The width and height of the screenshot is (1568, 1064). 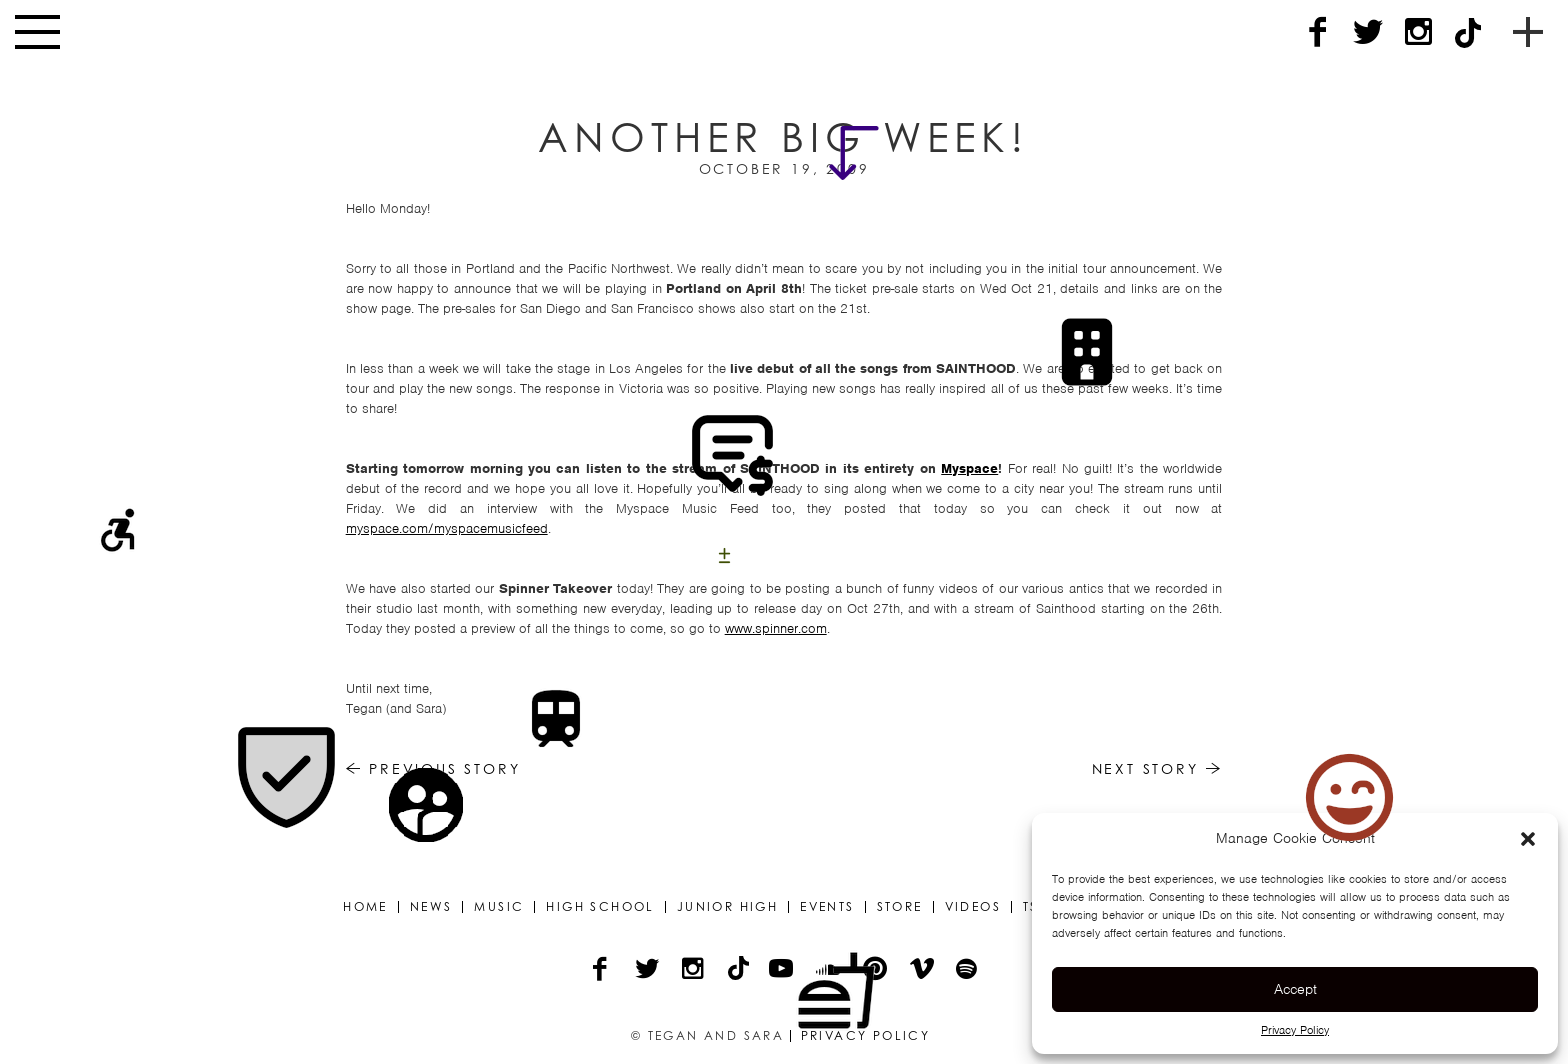 I want to click on indicates wheelchair accessibility available, so click(x=116, y=529).